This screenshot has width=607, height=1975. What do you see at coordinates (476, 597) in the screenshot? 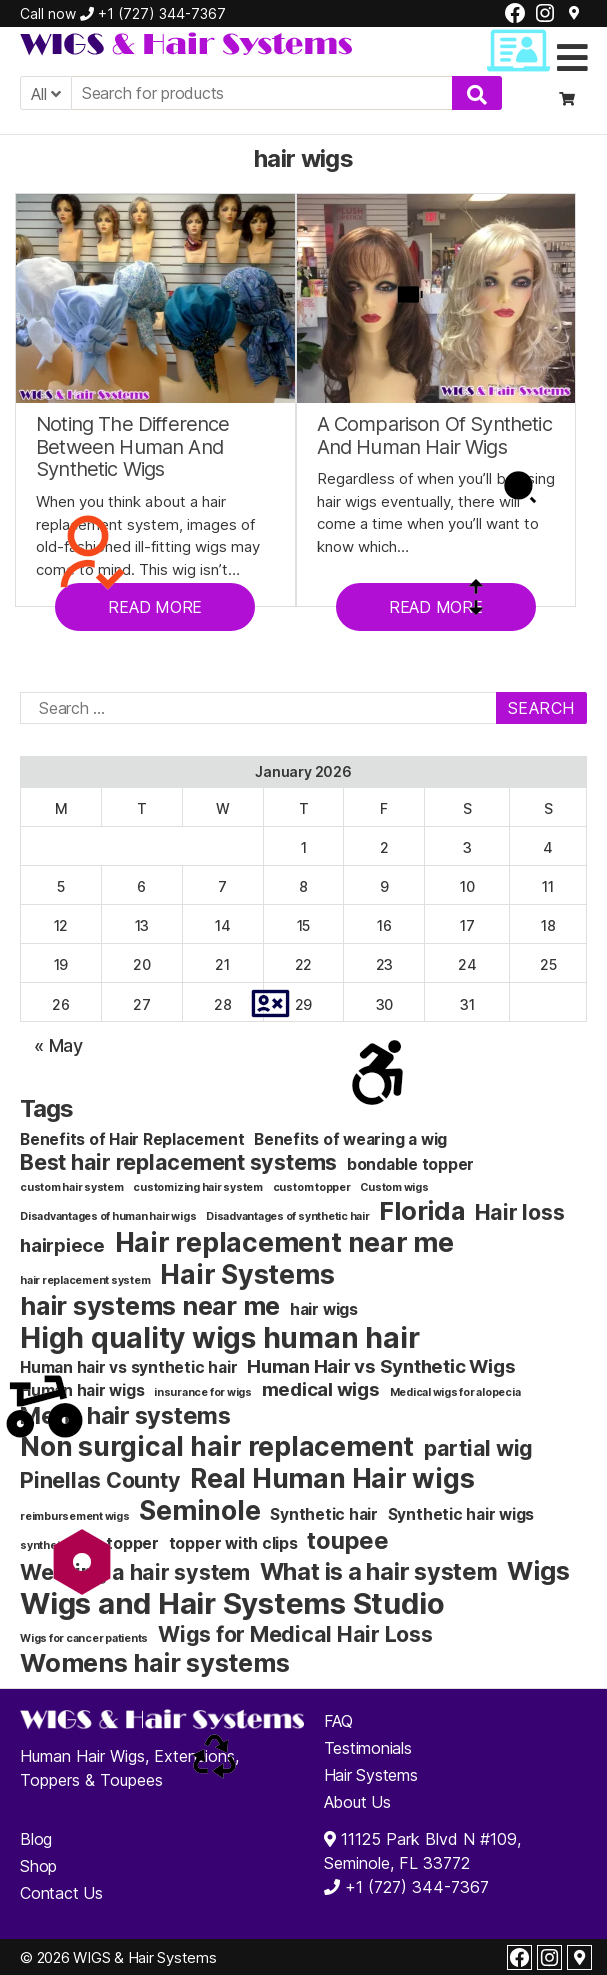
I see `expand content vertically` at bounding box center [476, 597].